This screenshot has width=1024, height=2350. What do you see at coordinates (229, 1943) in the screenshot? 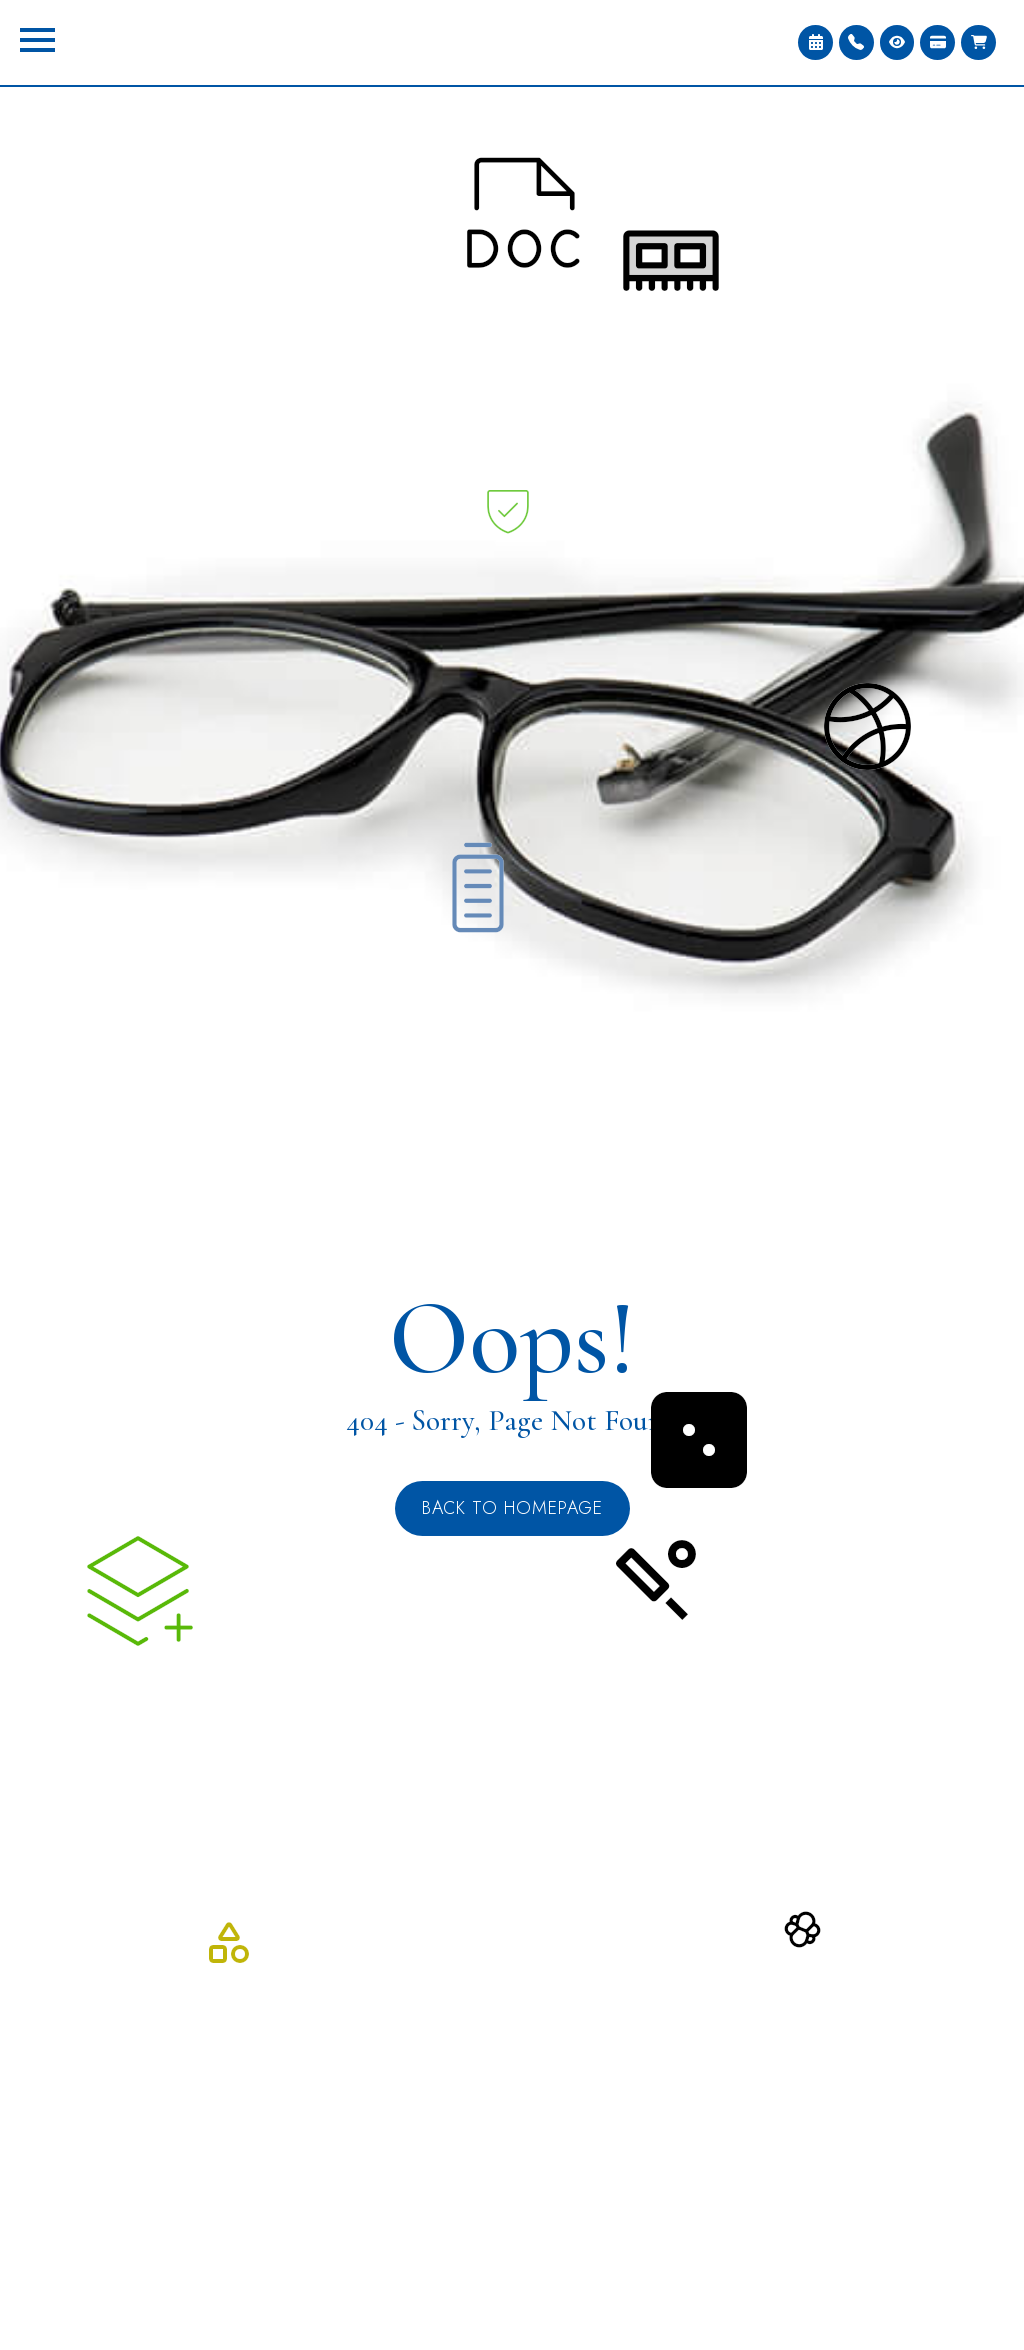
I see `access shape tools or drawing options` at bounding box center [229, 1943].